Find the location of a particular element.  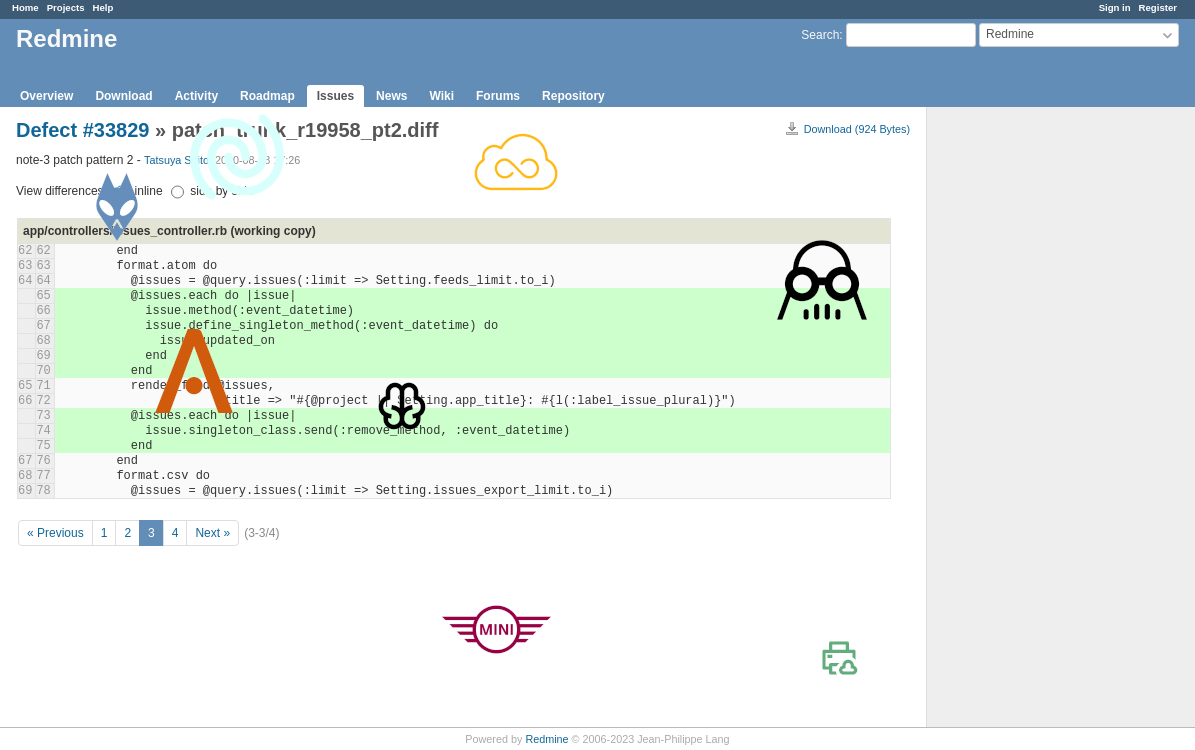

actigraph brand logo is located at coordinates (194, 371).